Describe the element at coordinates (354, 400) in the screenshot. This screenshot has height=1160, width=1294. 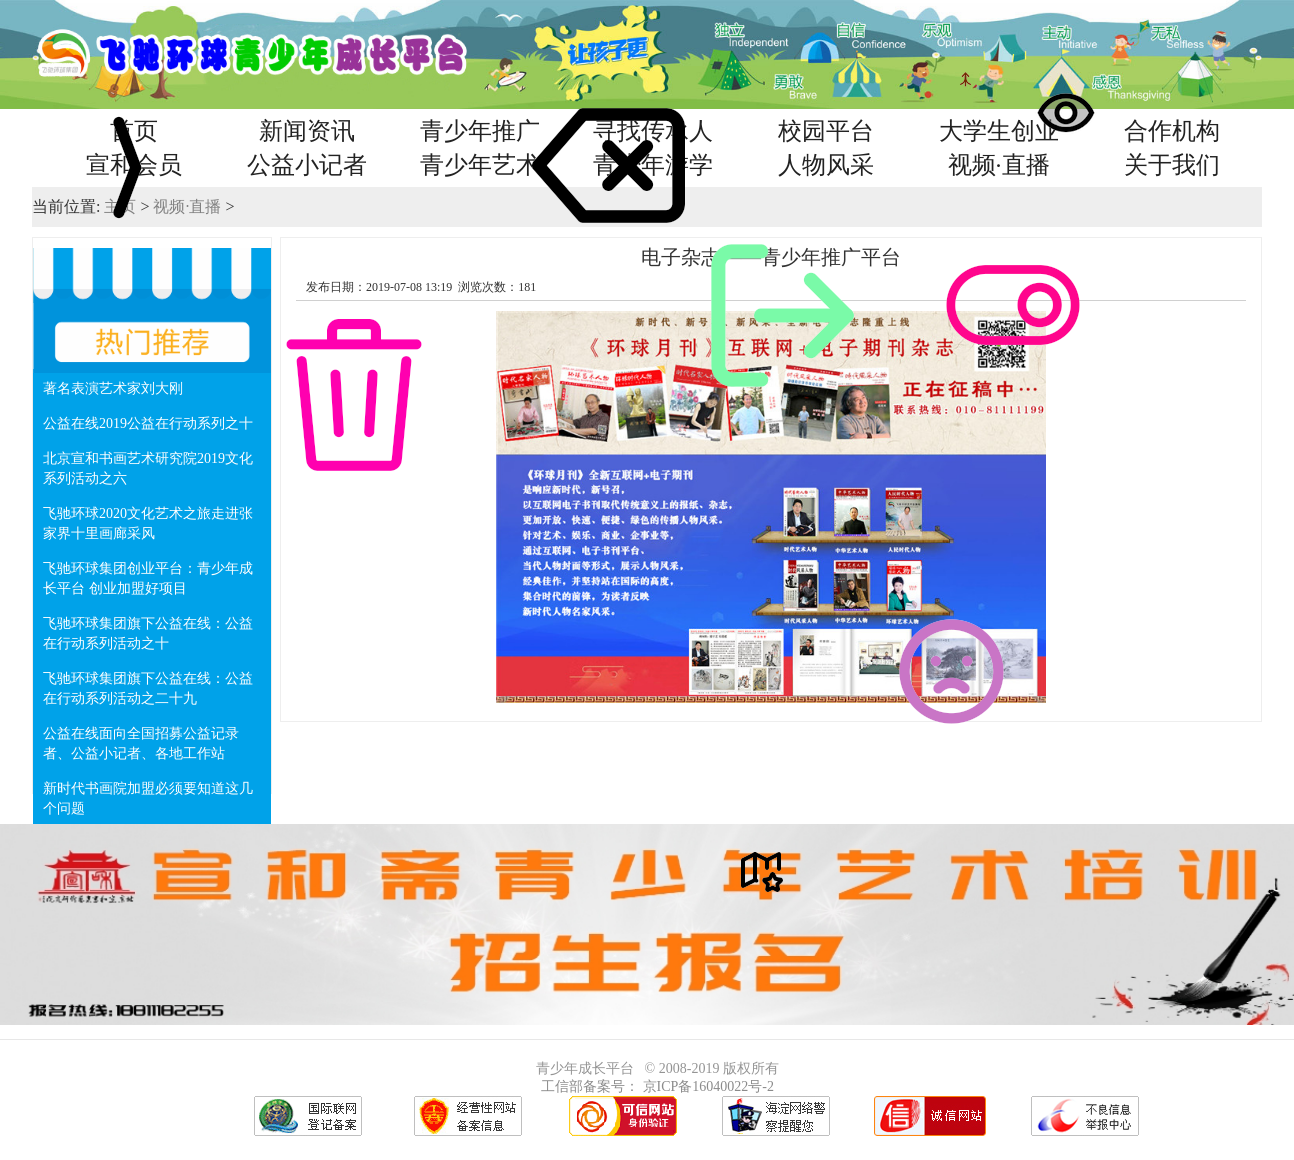
I see `delete selected item` at that location.